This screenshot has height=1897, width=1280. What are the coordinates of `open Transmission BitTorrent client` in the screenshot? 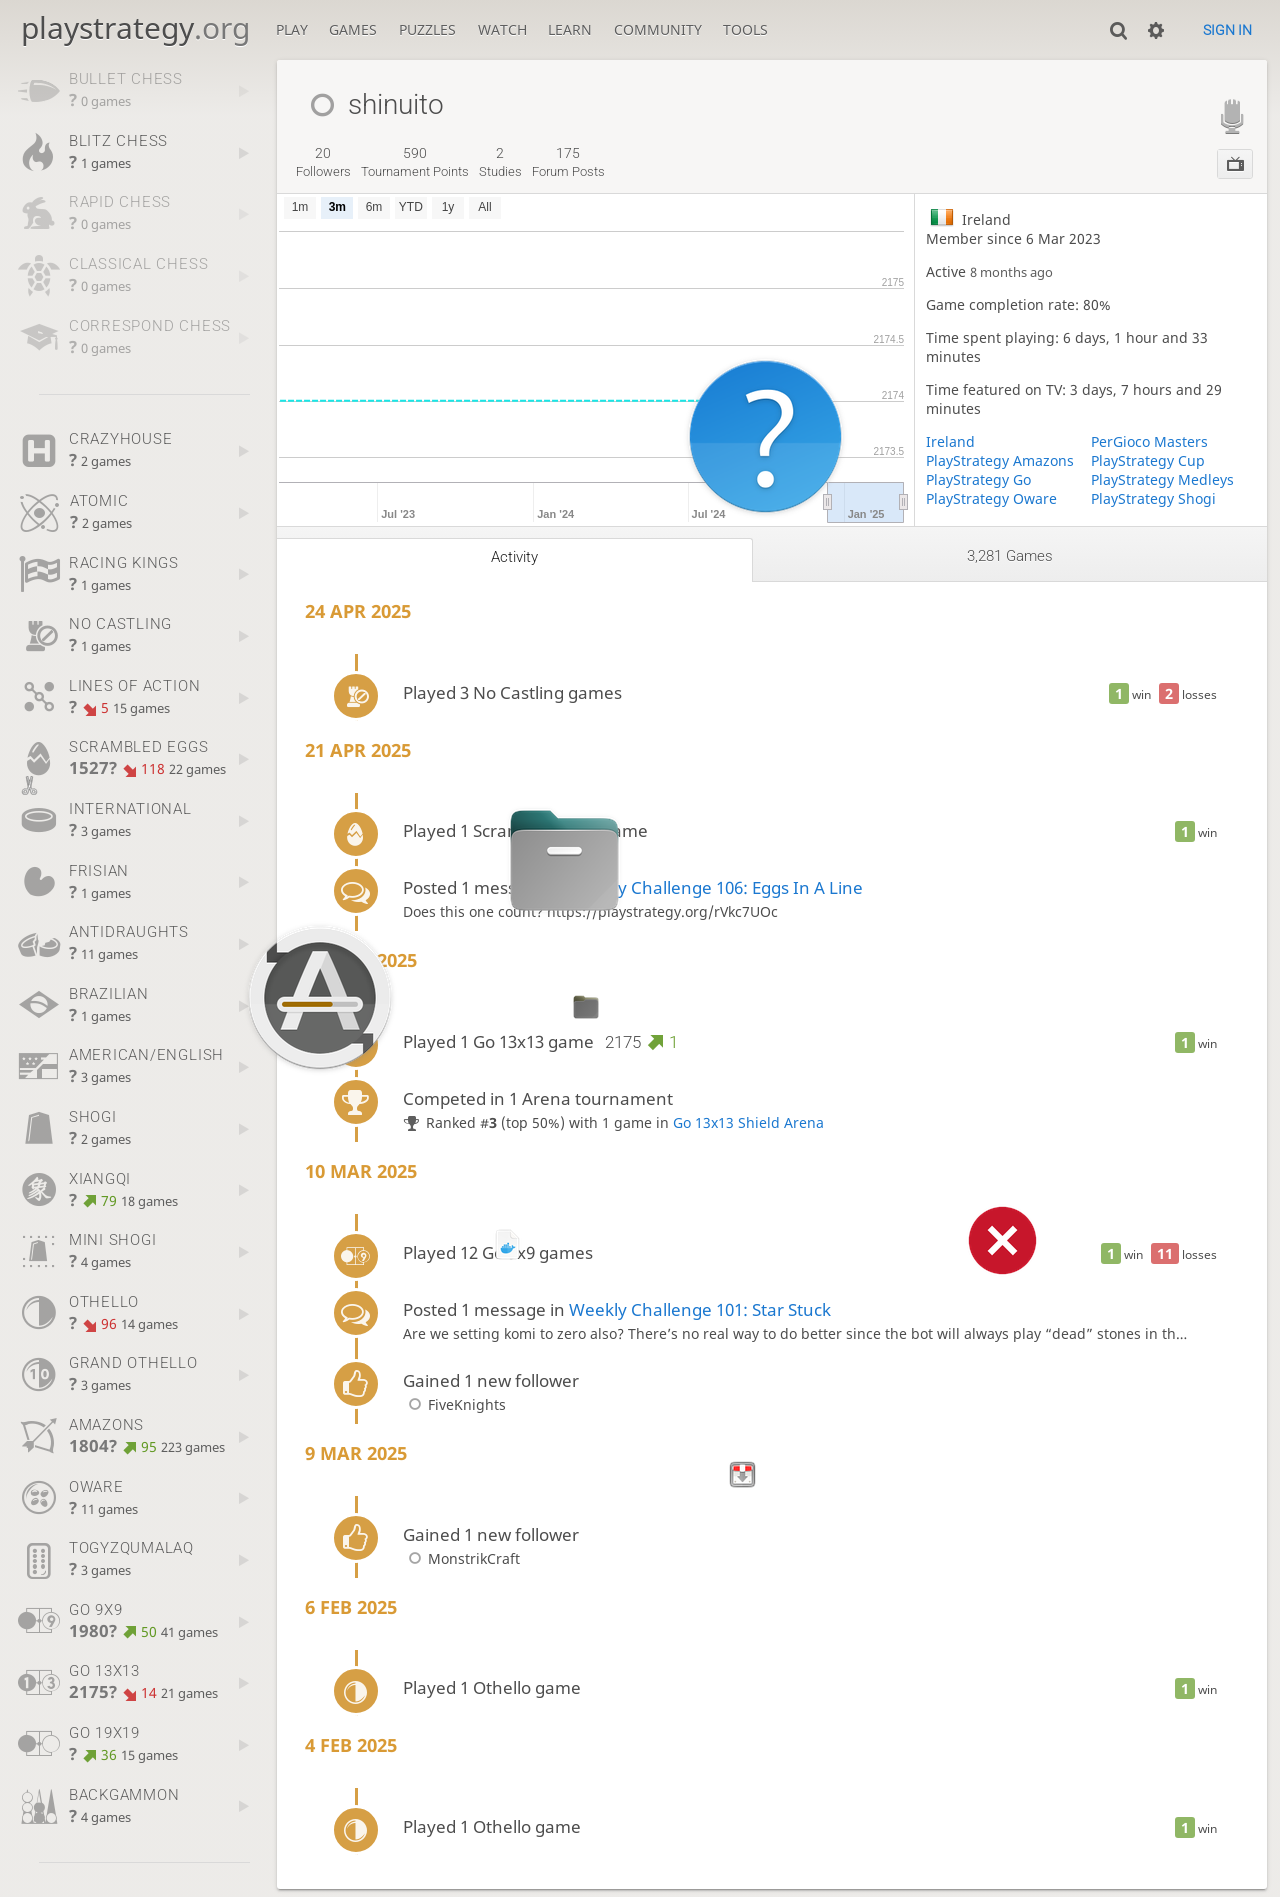 It's located at (742, 1474).